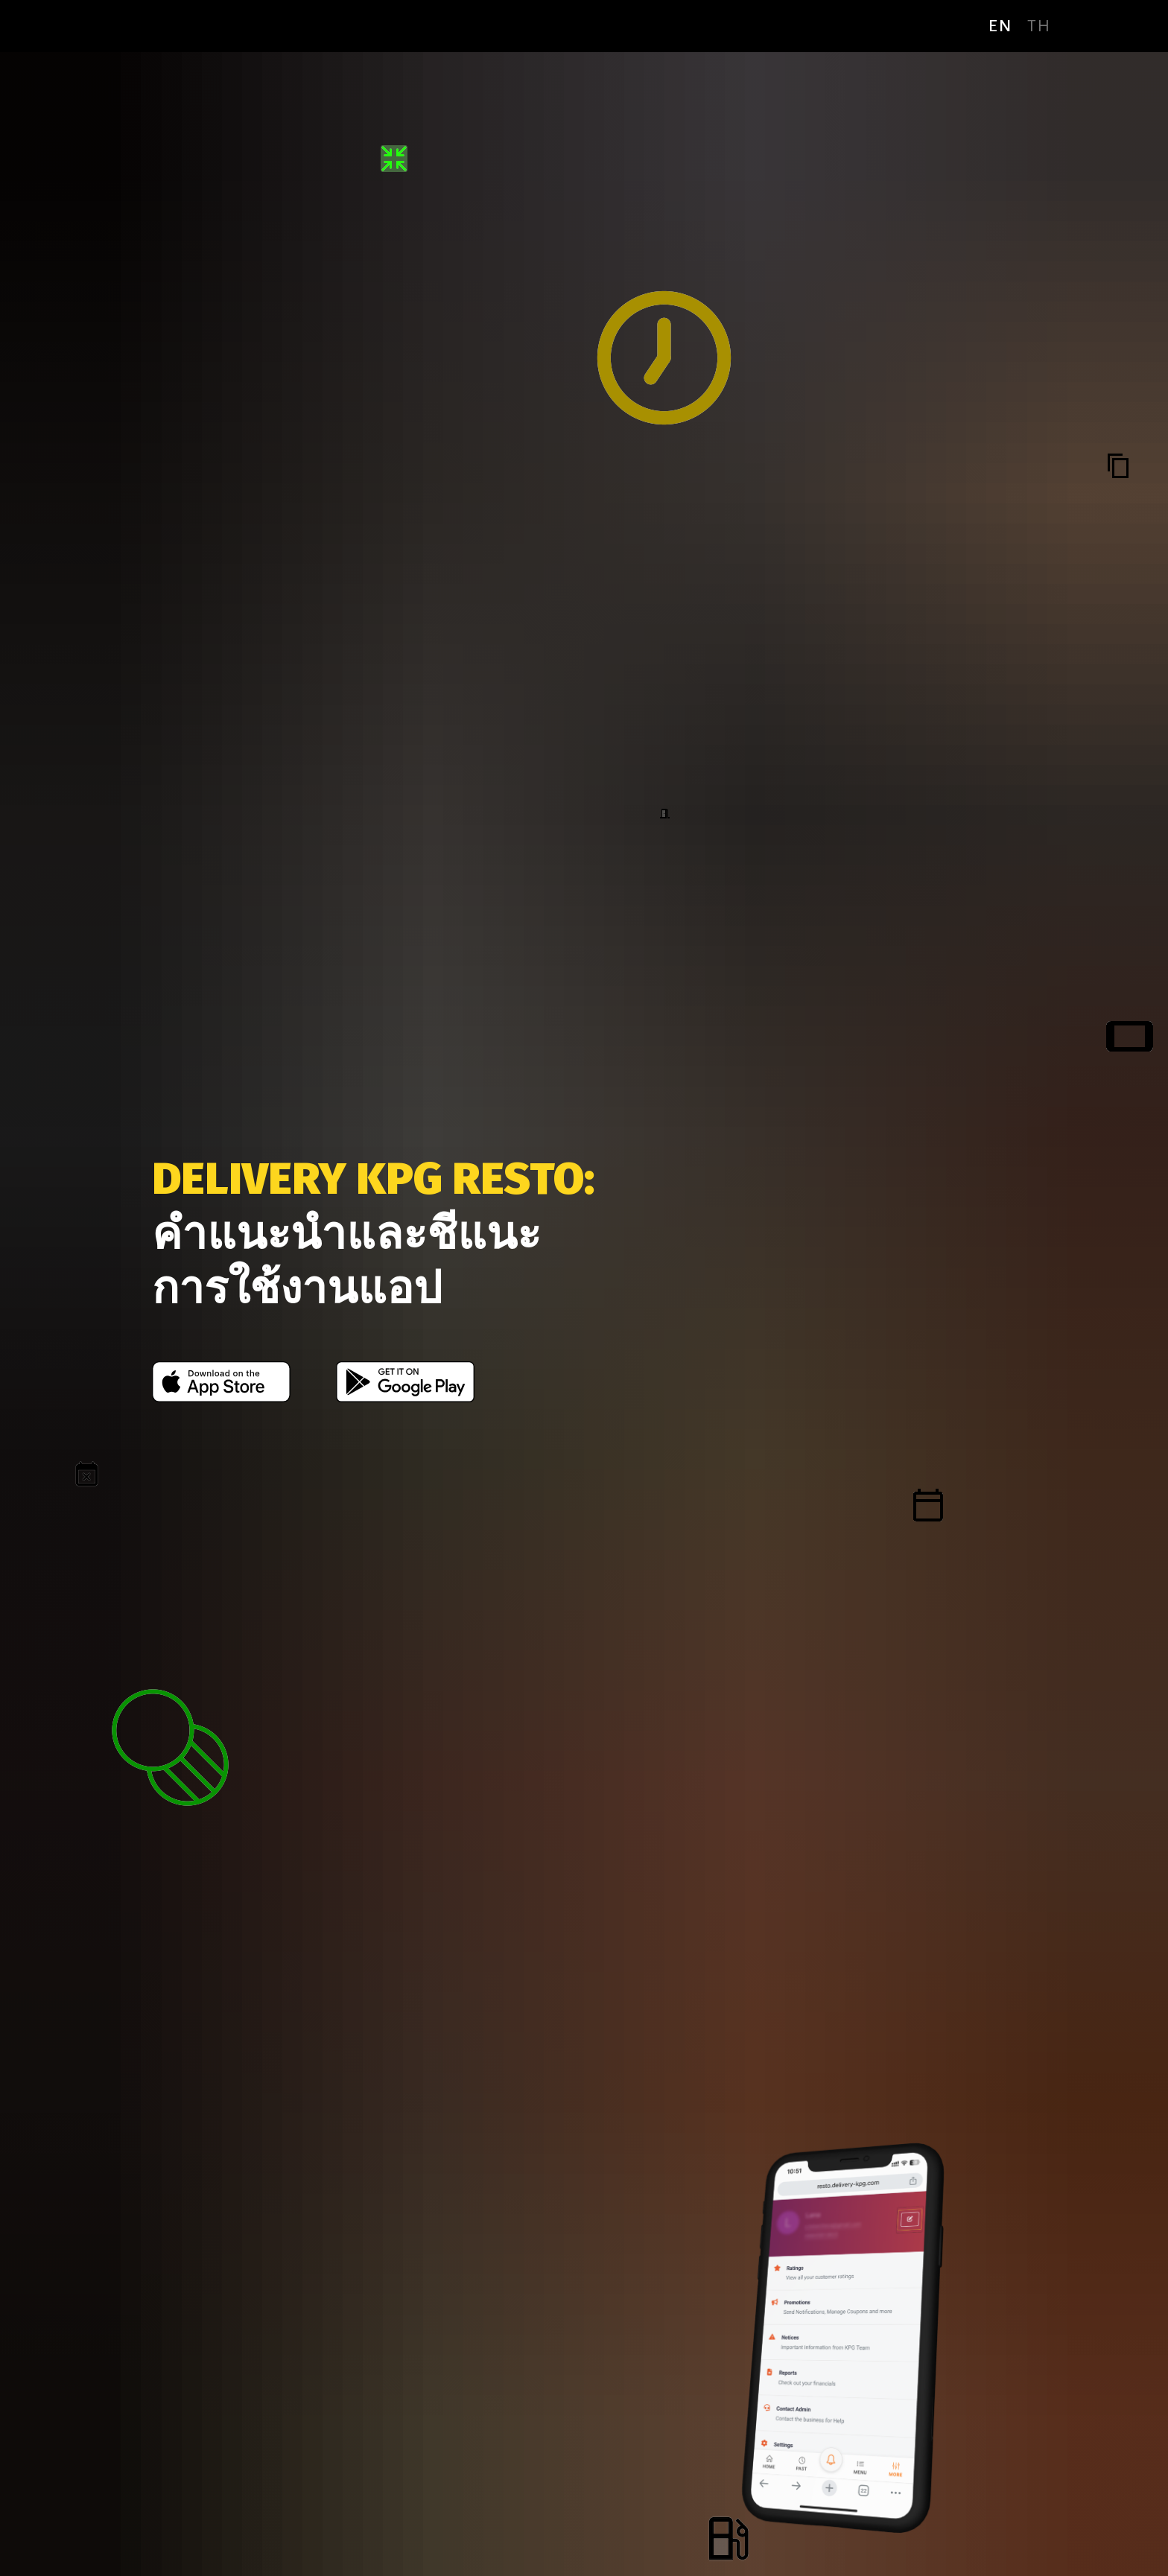 Image resolution: width=1168 pixels, height=2576 pixels. Describe the element at coordinates (728, 2538) in the screenshot. I see `find nearby gas stations` at that location.